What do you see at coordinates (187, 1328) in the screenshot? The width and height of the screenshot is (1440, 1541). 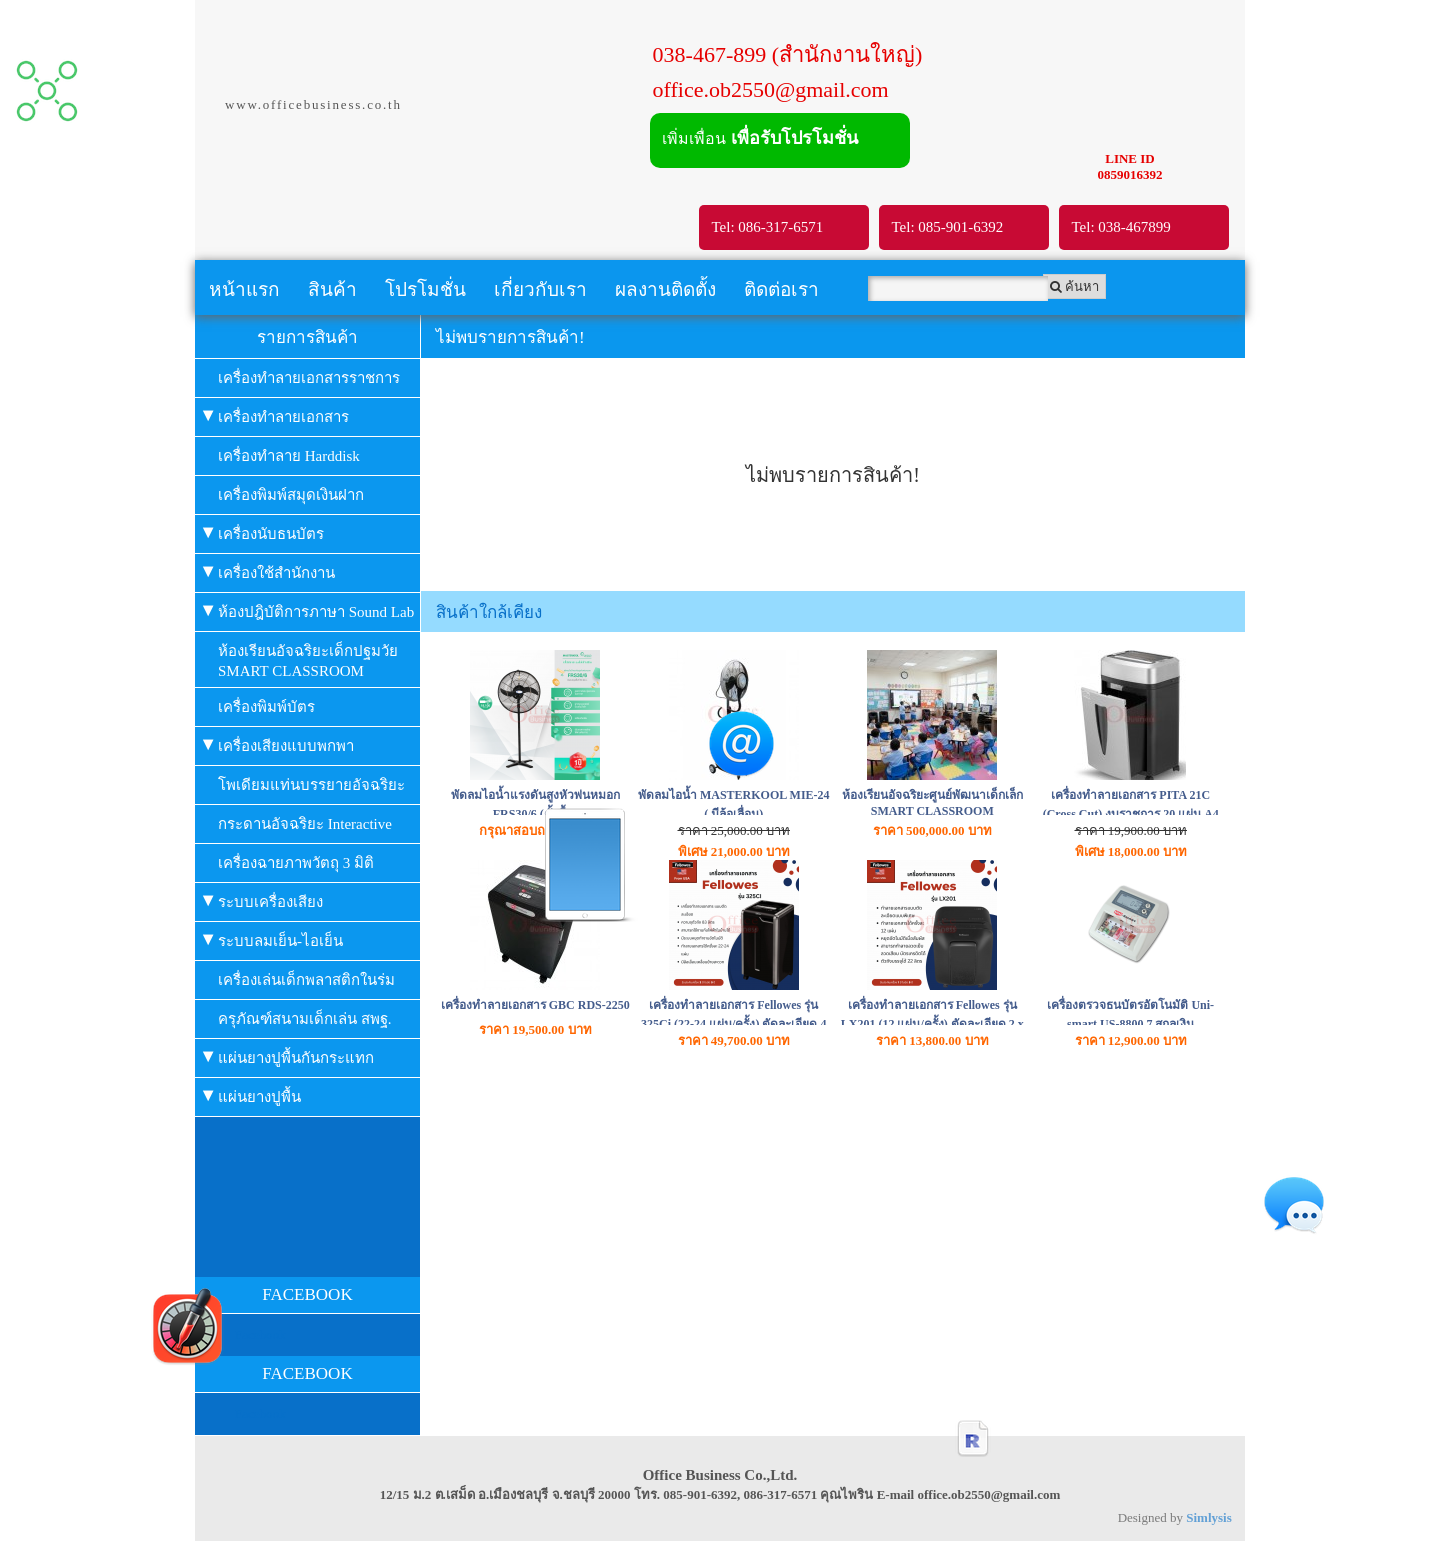 I see `open digital color meter utility` at bounding box center [187, 1328].